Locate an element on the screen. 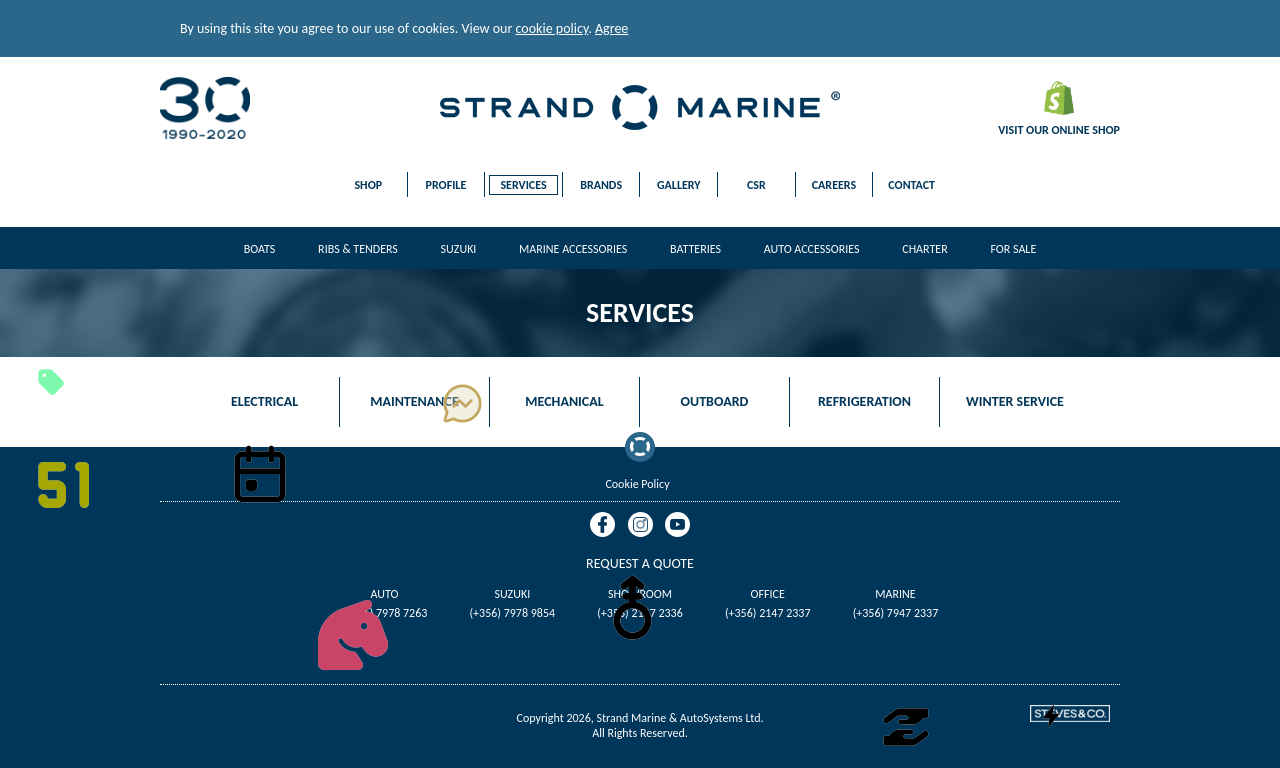  indicates vertical mars symbol or transgender male gender identity is located at coordinates (632, 608).